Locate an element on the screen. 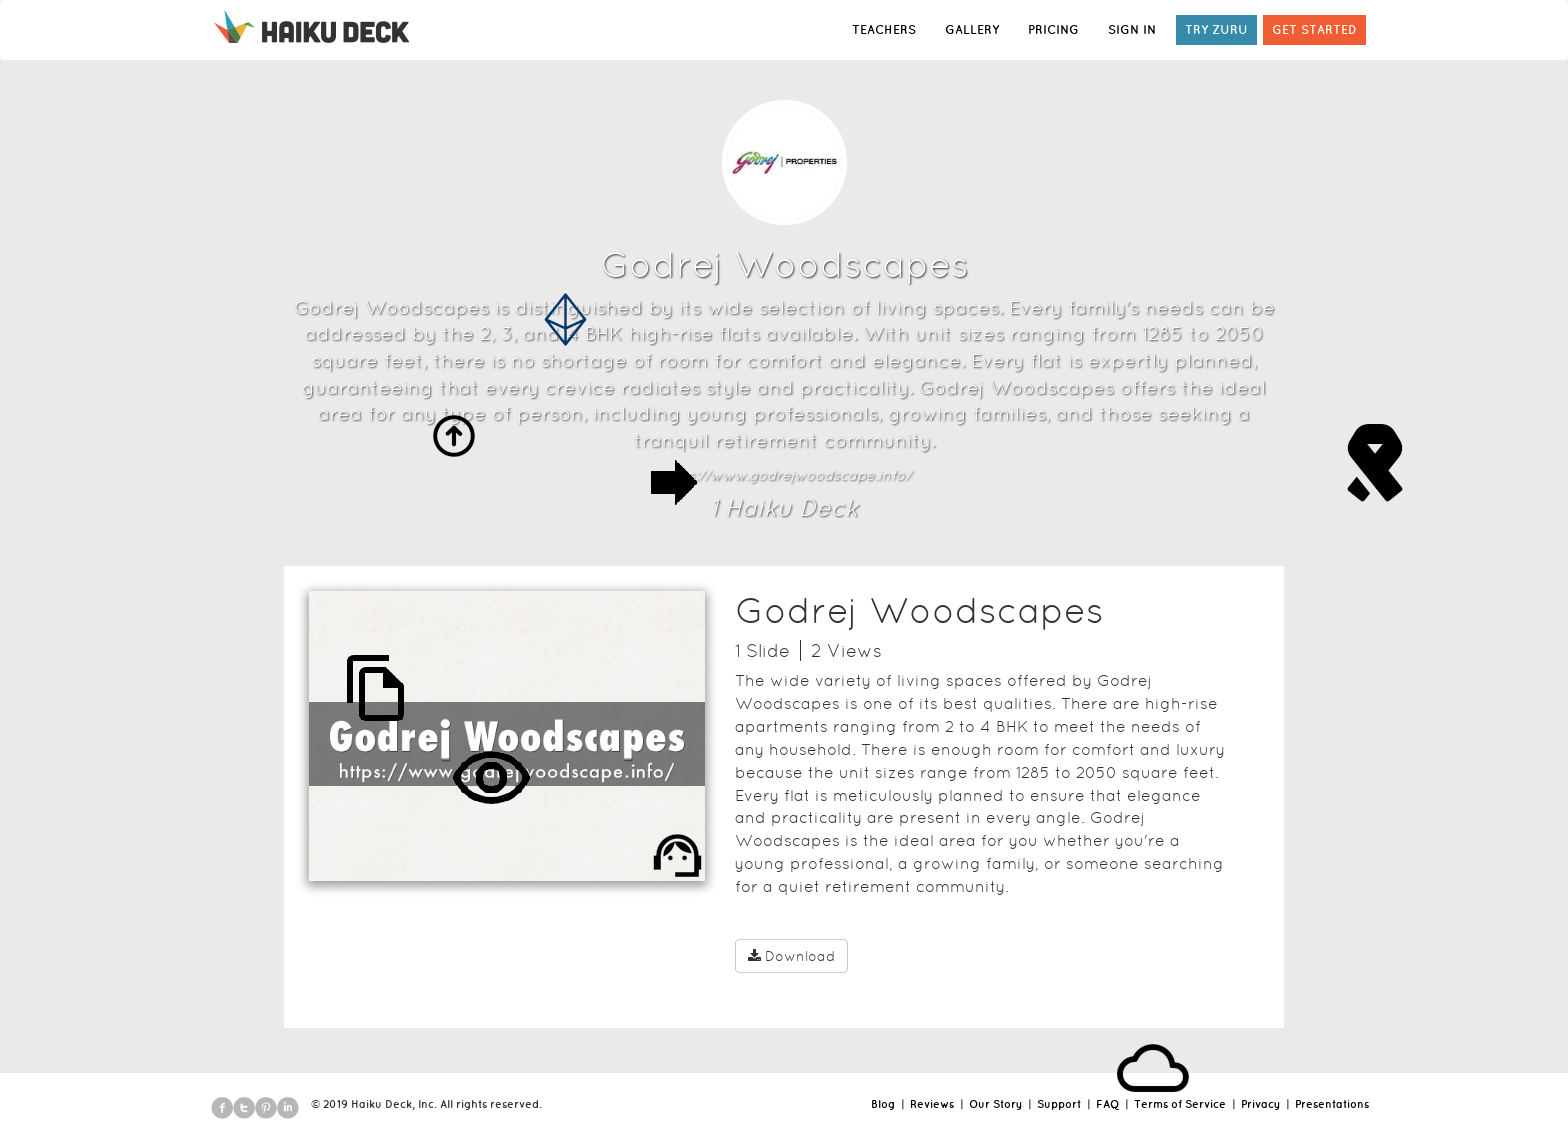 This screenshot has width=1568, height=1148. contact customer support is located at coordinates (677, 855).